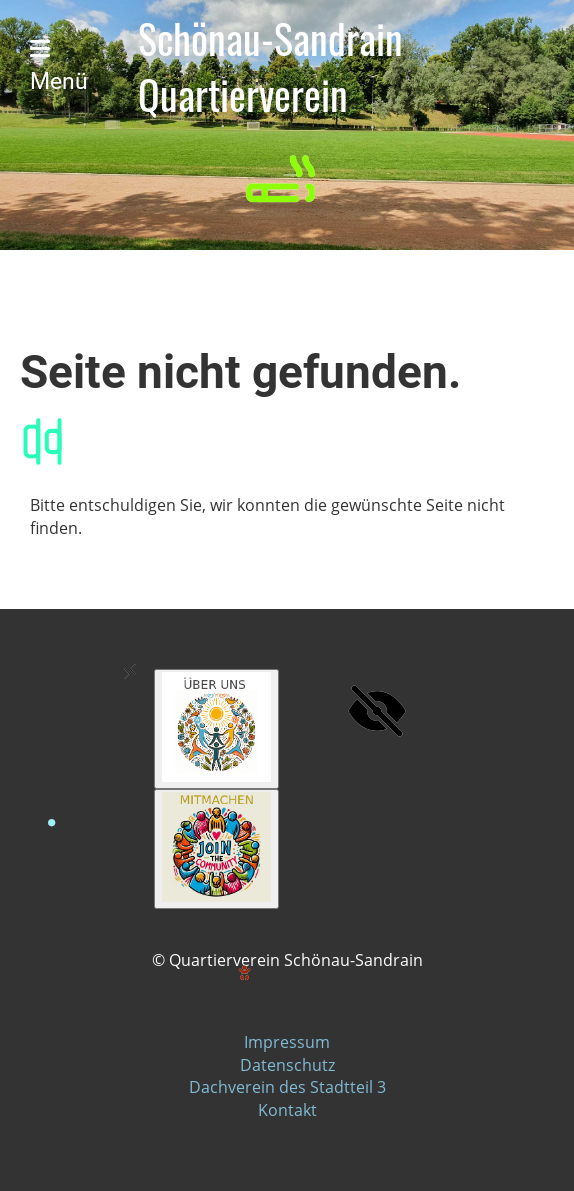  Describe the element at coordinates (244, 972) in the screenshot. I see `access baby or infant-related features` at that location.